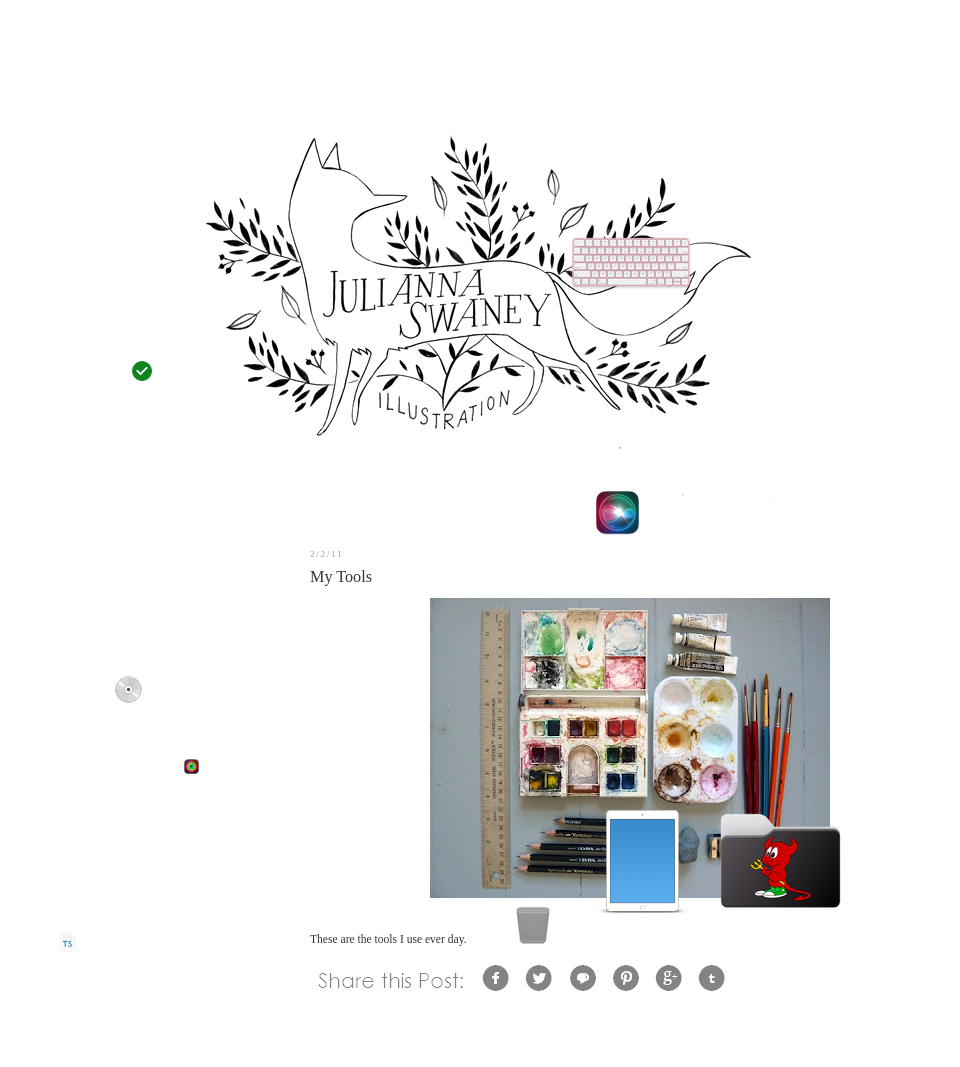  Describe the element at coordinates (631, 262) in the screenshot. I see `connect a bluetooth keyboard` at that location.